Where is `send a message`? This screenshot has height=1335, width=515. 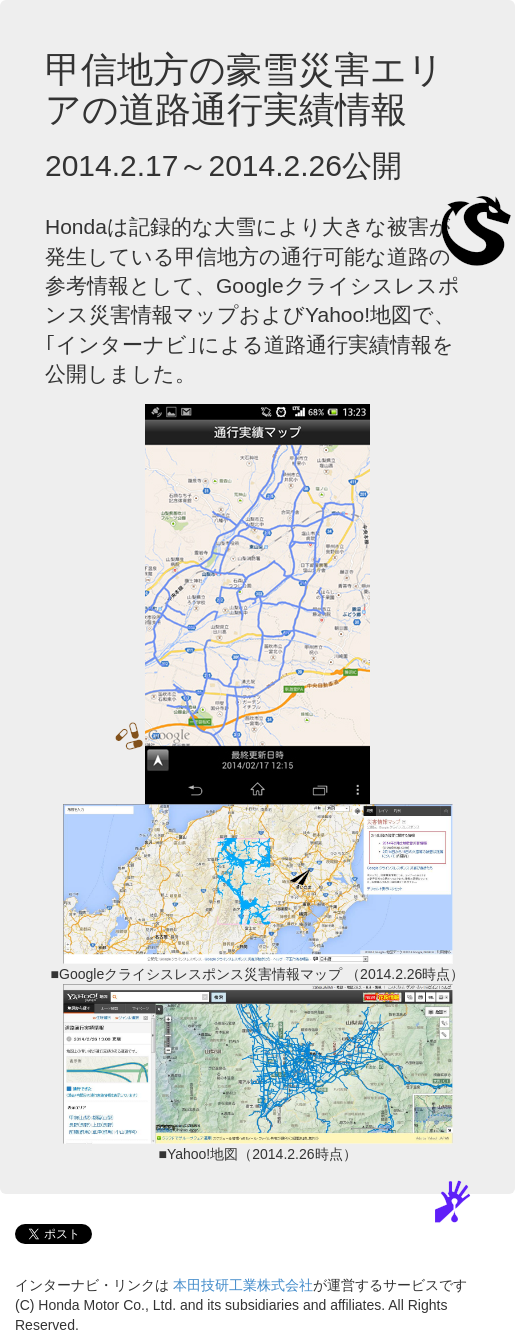 send a message is located at coordinates (300, 879).